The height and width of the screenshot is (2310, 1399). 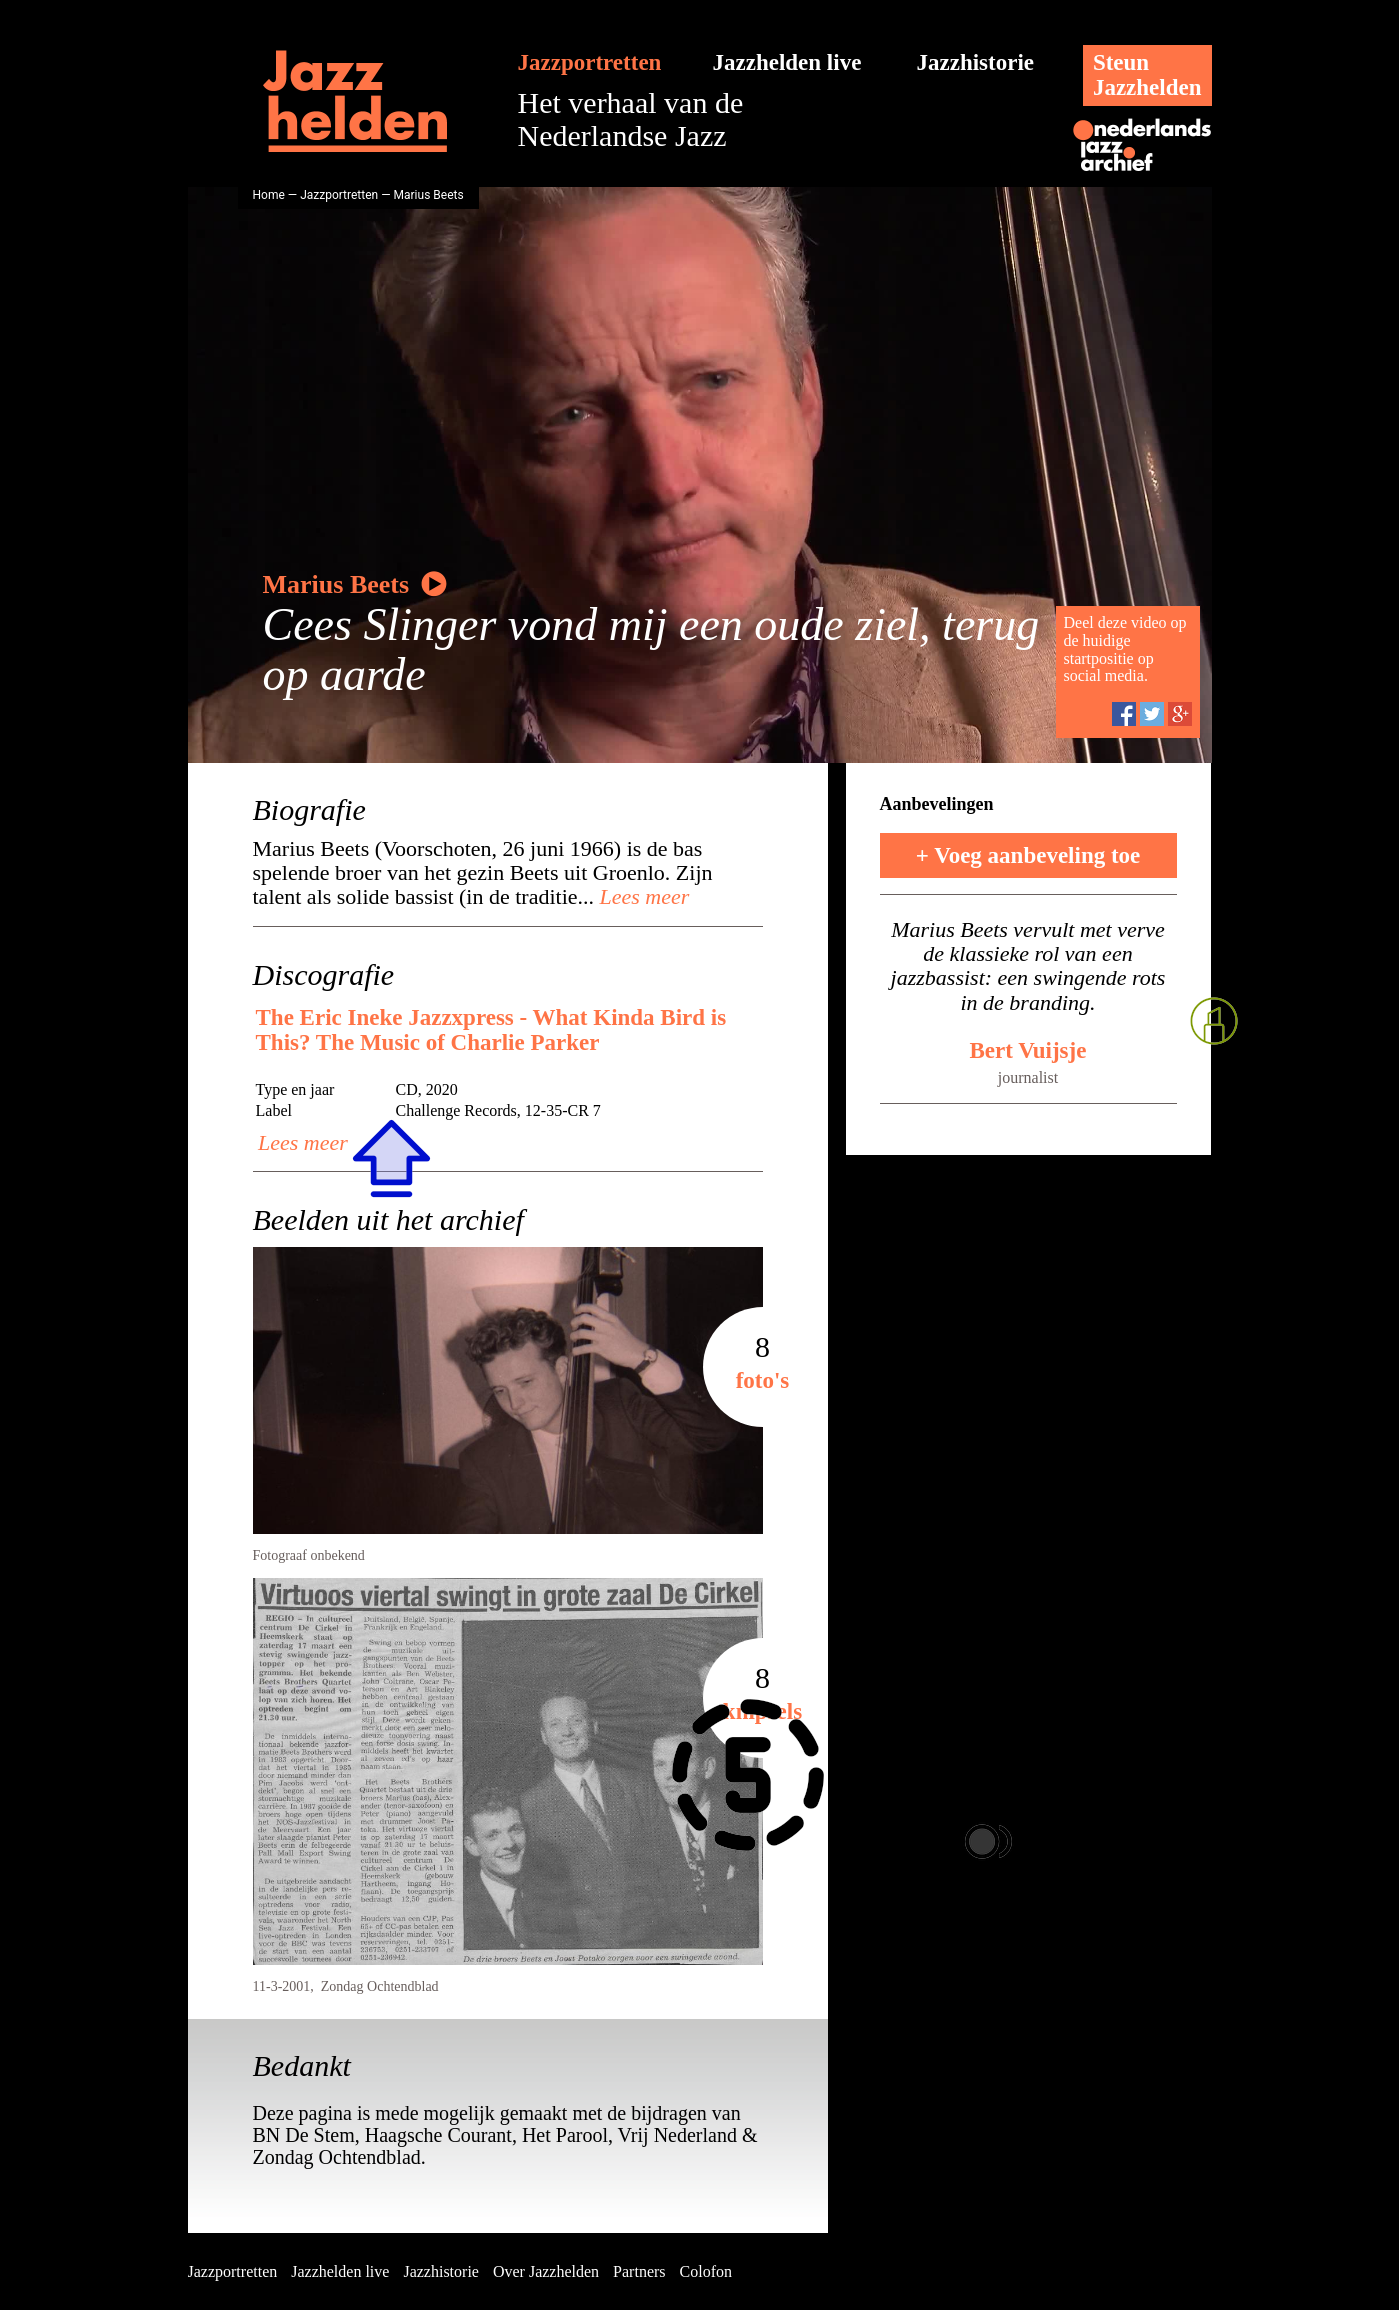 What do you see at coordinates (988, 1841) in the screenshot?
I see `indicates active recording or live broadcast` at bounding box center [988, 1841].